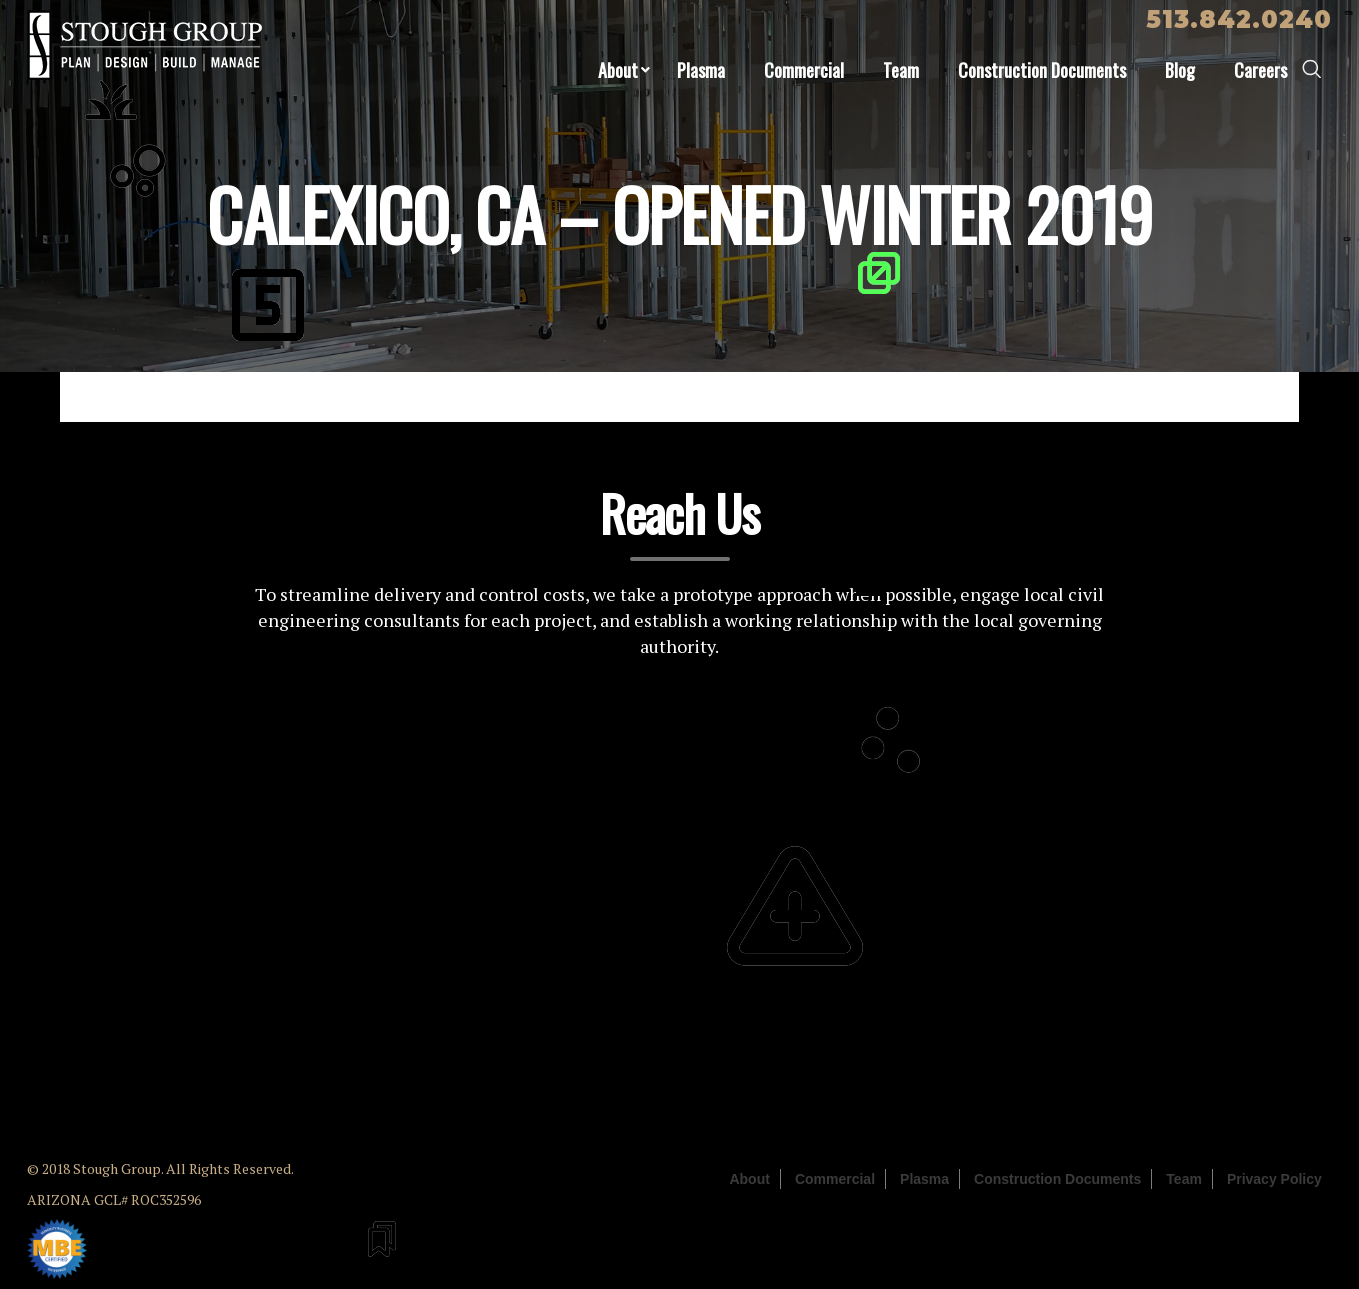  Describe the element at coordinates (879, 273) in the screenshot. I see `view overlapping or intersecting layers` at that location.